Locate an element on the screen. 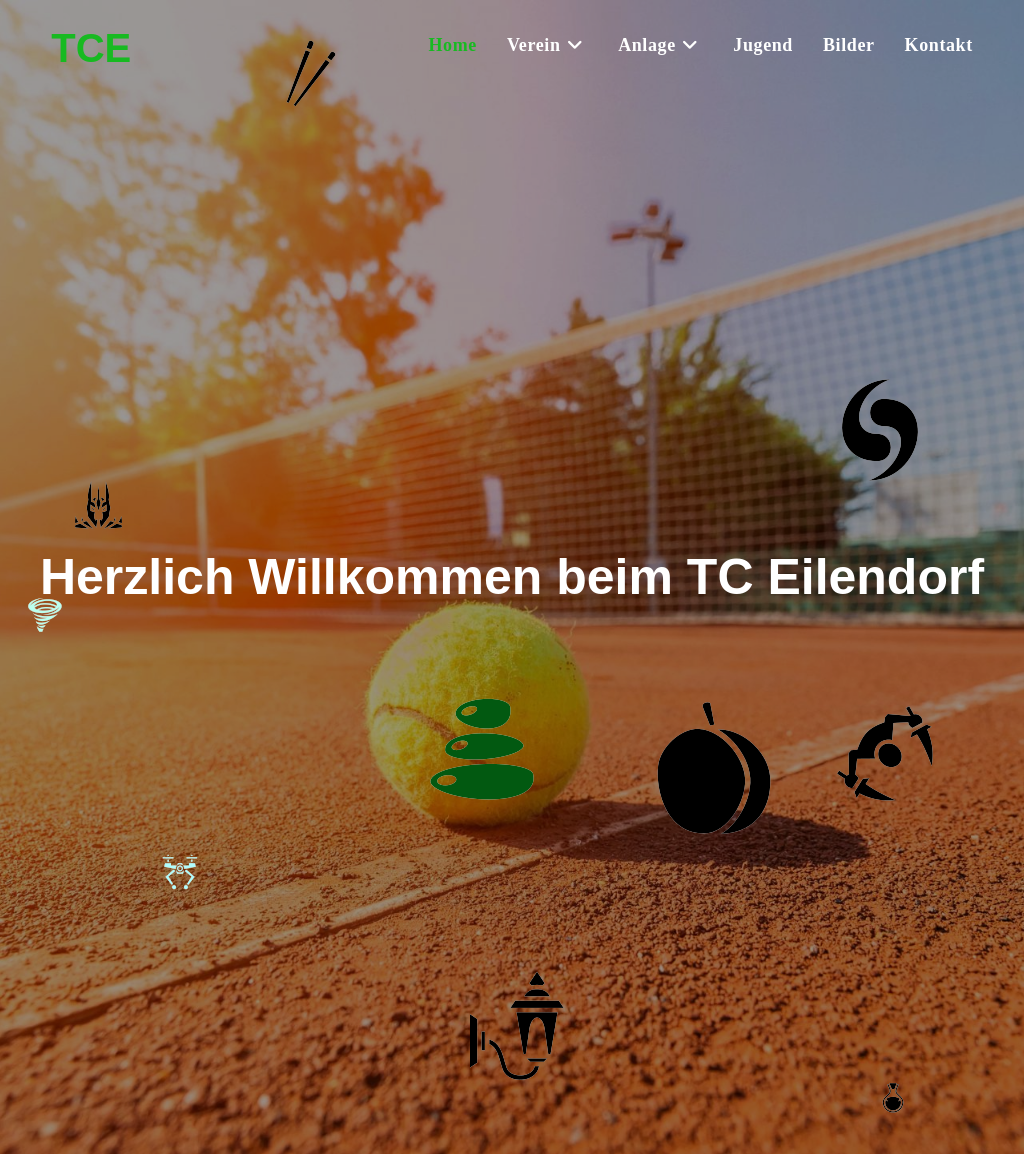  indicates wind or tornado weather condition is located at coordinates (45, 615).